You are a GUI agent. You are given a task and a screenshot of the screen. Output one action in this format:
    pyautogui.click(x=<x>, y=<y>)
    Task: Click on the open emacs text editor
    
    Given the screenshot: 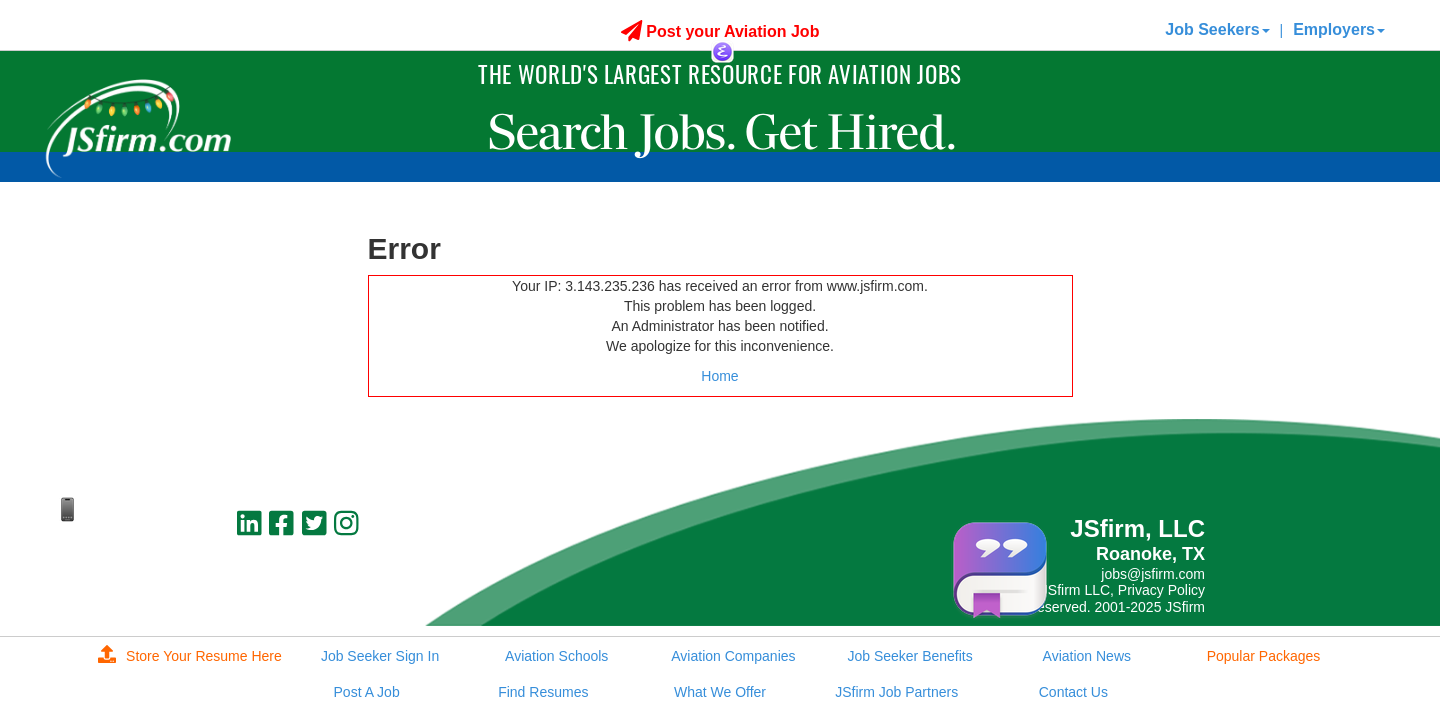 What is the action you would take?
    pyautogui.click(x=722, y=51)
    